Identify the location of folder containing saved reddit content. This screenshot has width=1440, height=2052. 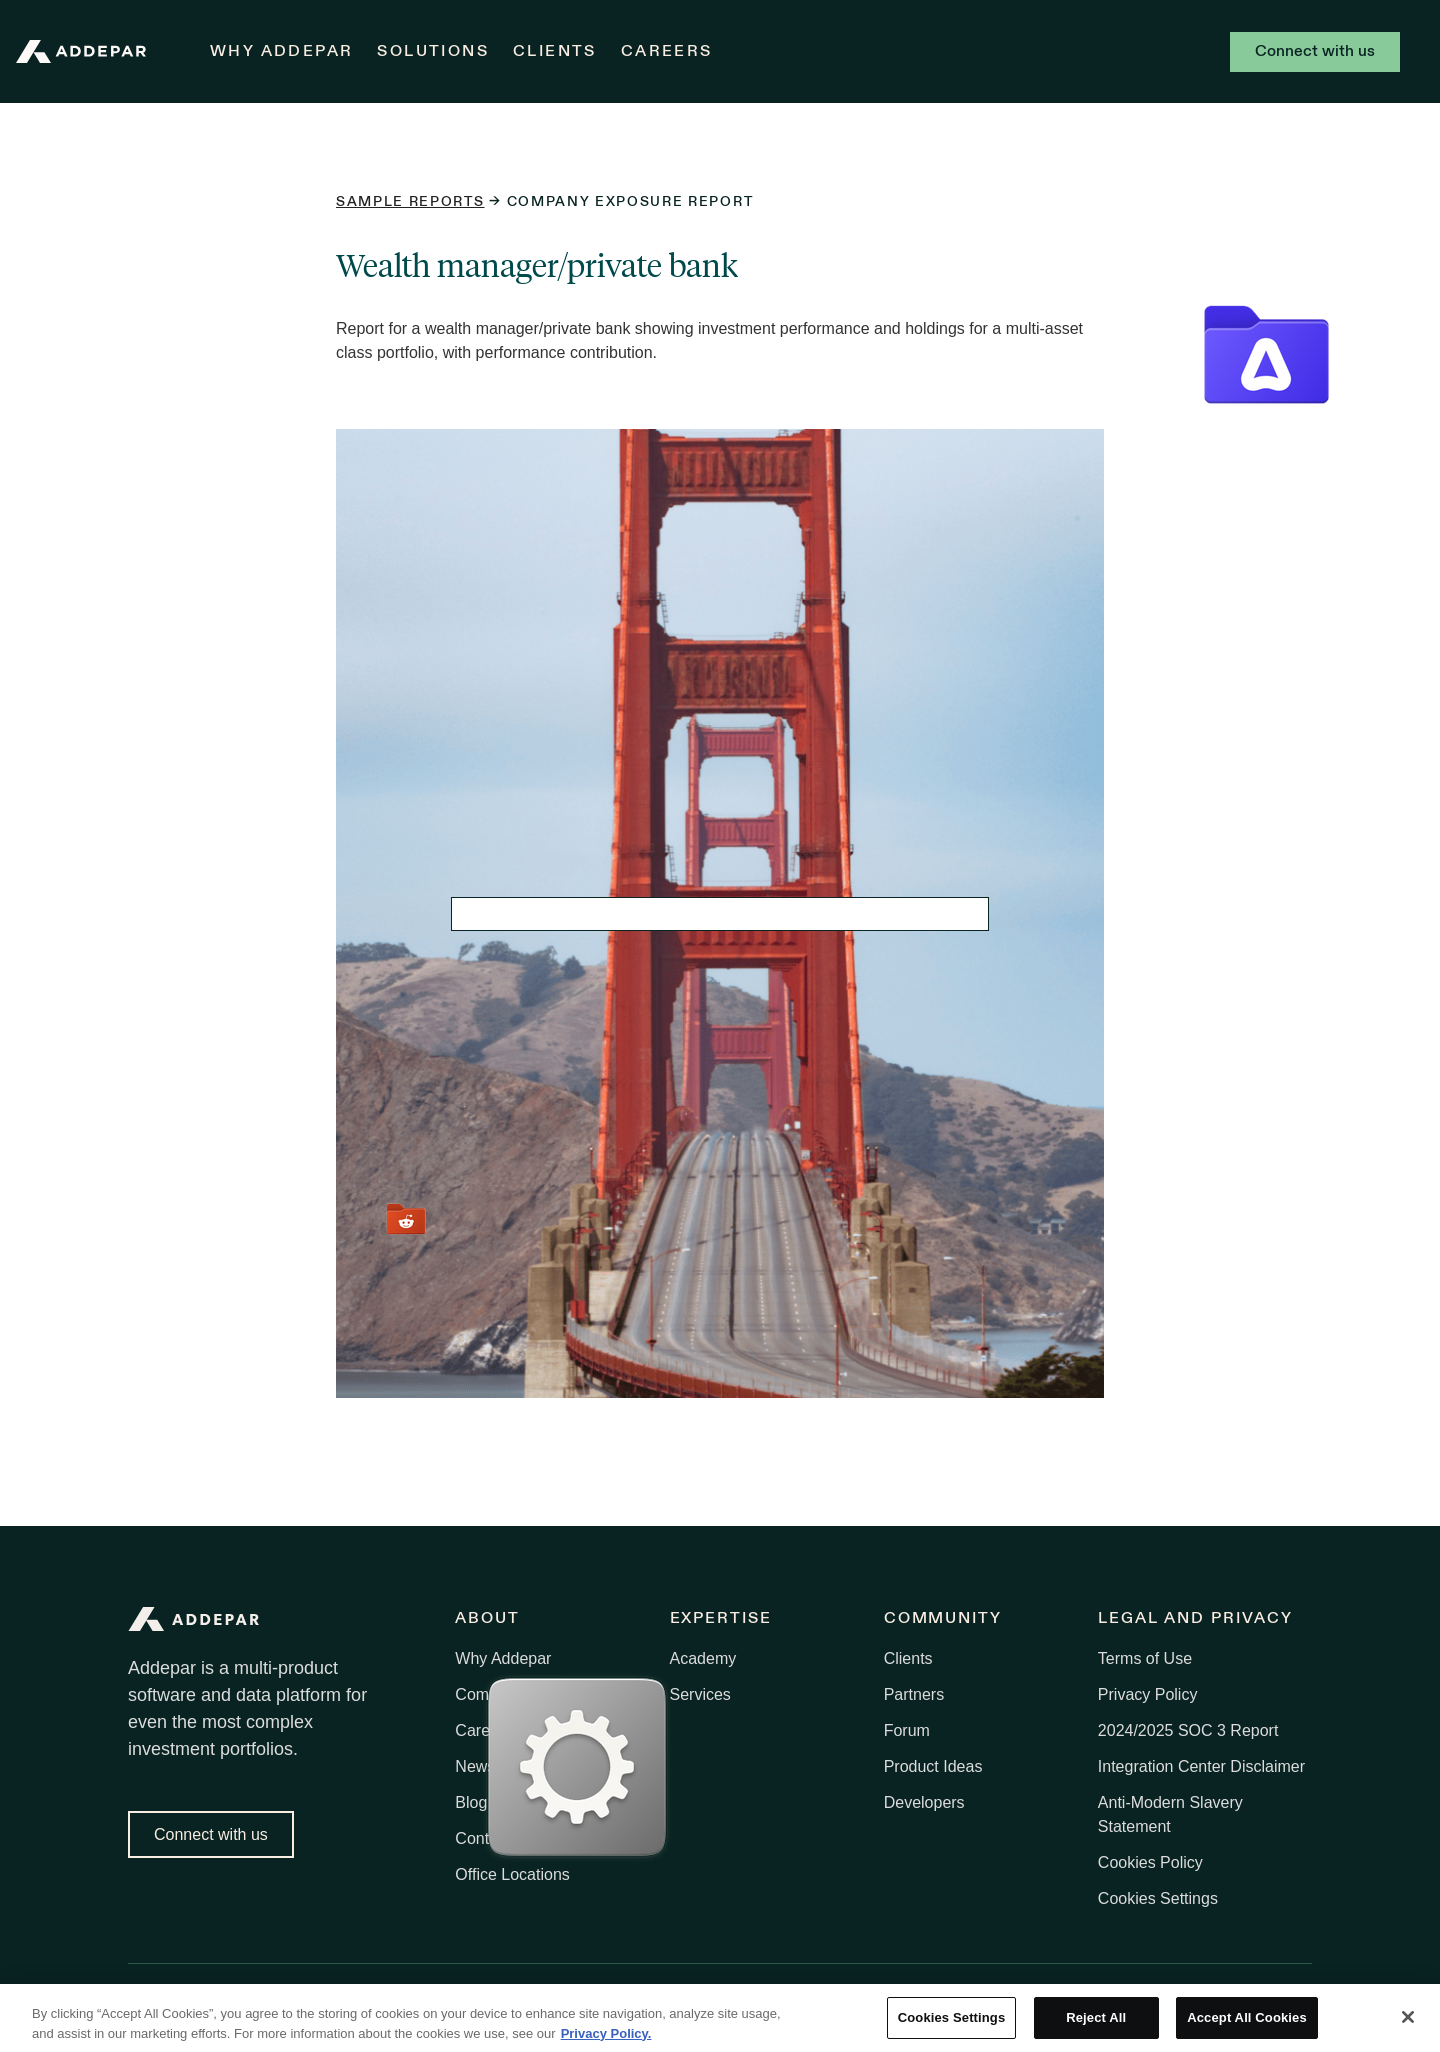
(406, 1220).